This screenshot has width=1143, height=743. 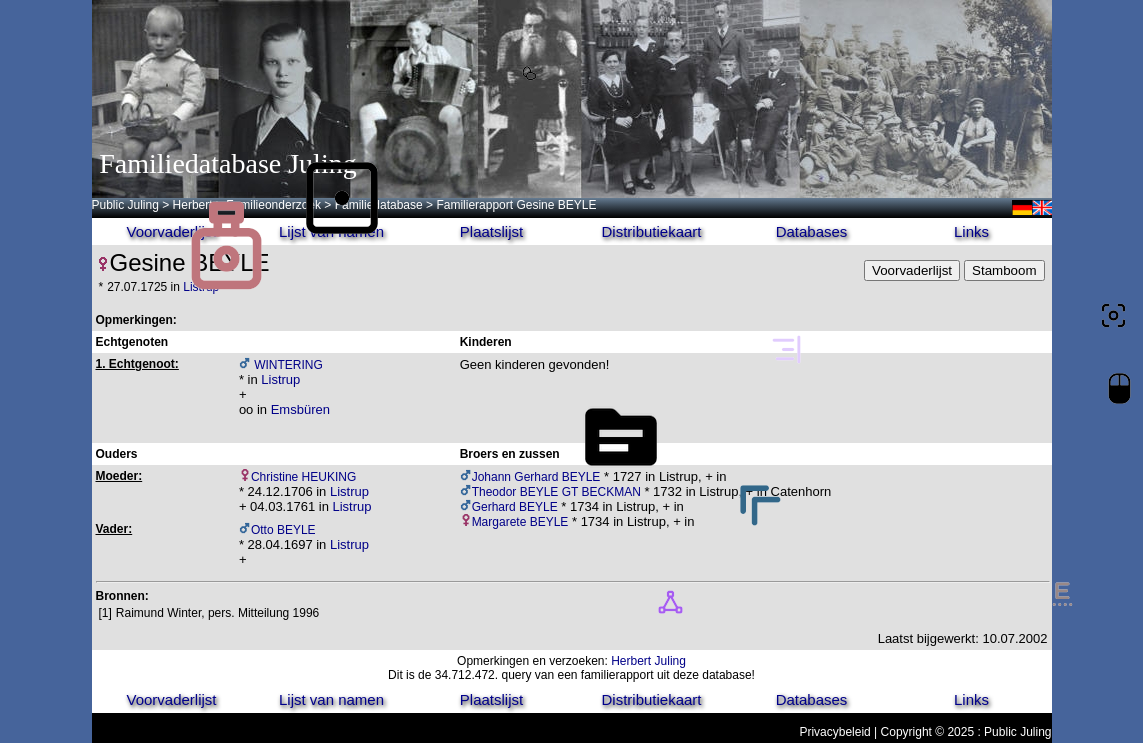 What do you see at coordinates (1113, 315) in the screenshot?
I see `capture a screenshot or photo` at bounding box center [1113, 315].